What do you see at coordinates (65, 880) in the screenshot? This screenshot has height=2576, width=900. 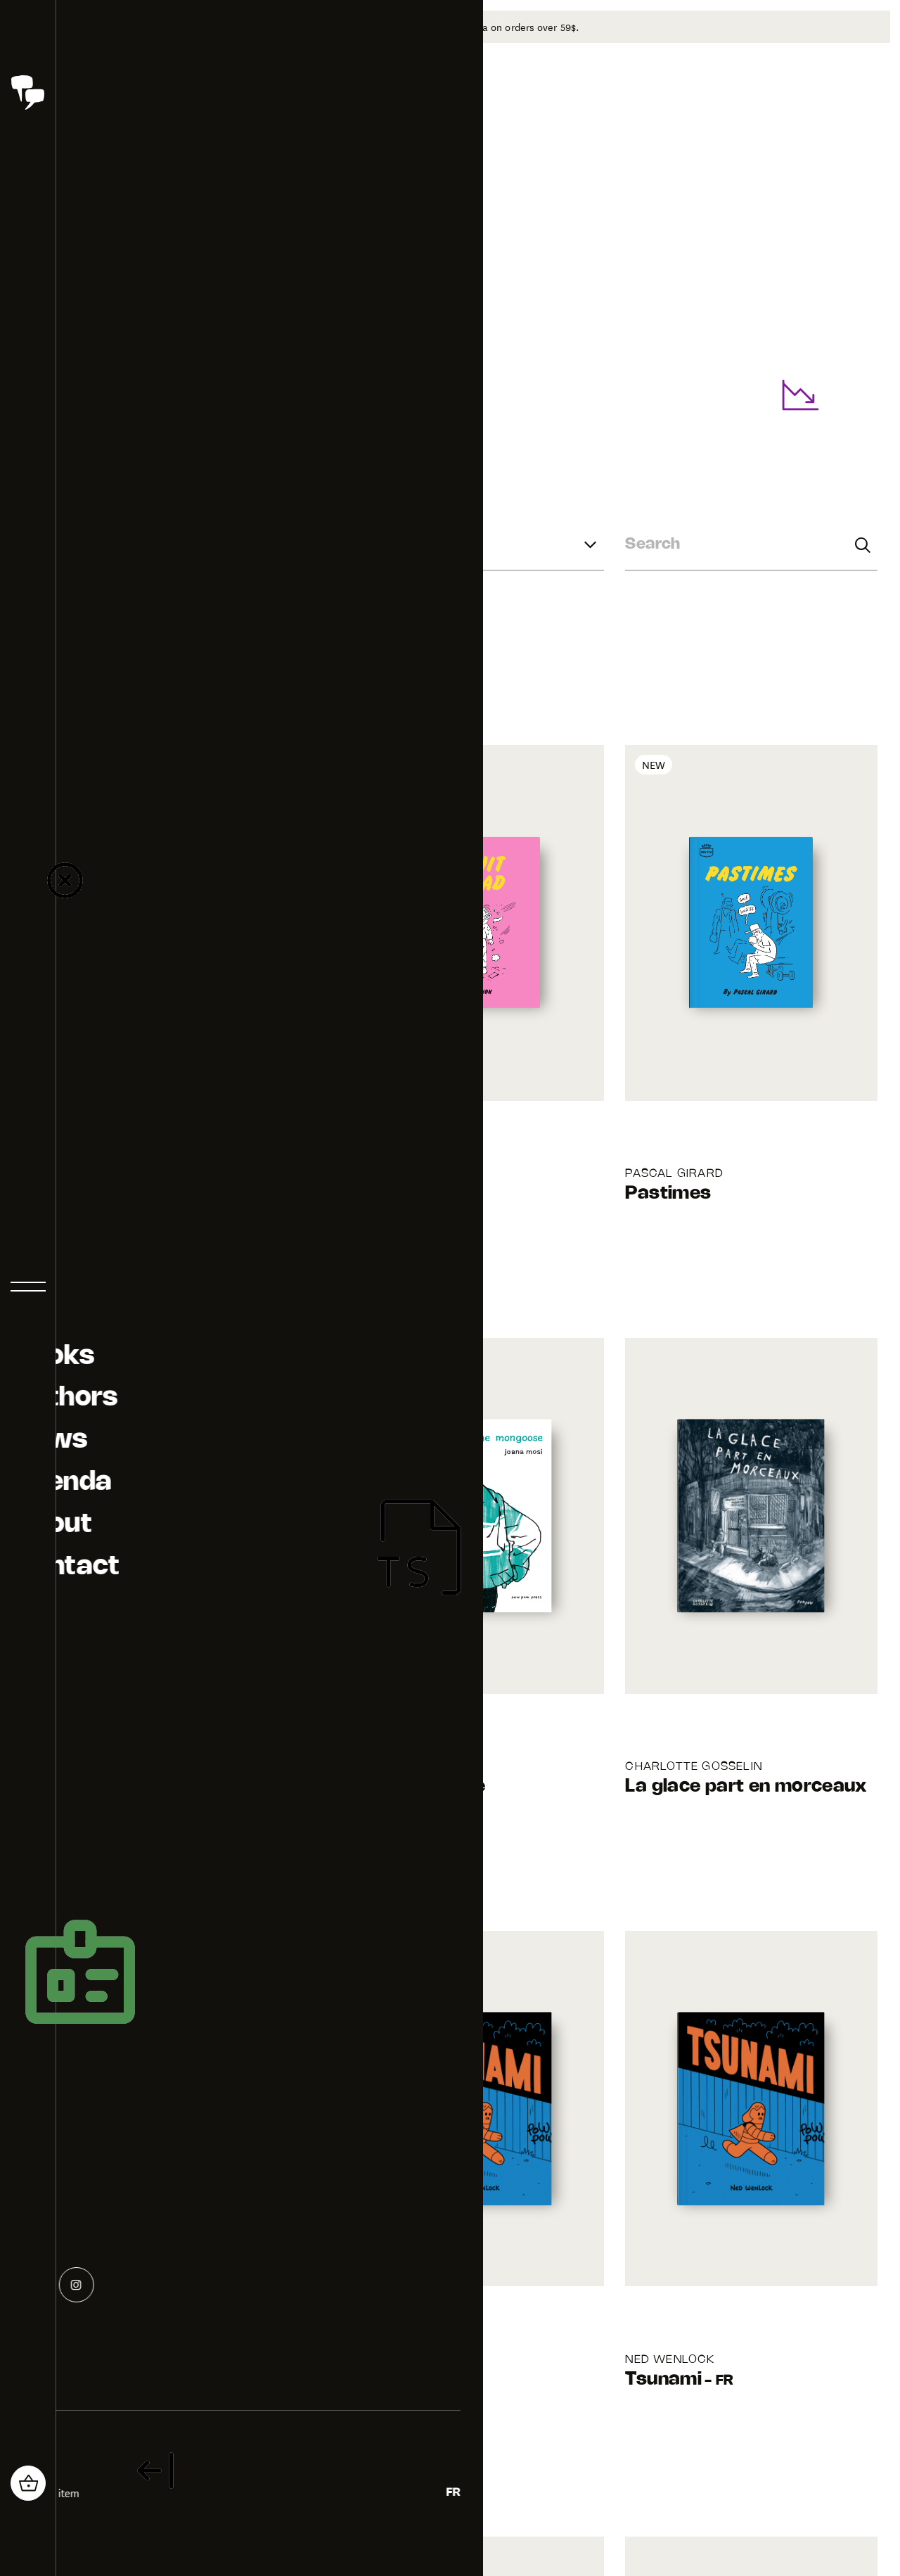 I see `dismiss or close a dialog` at bounding box center [65, 880].